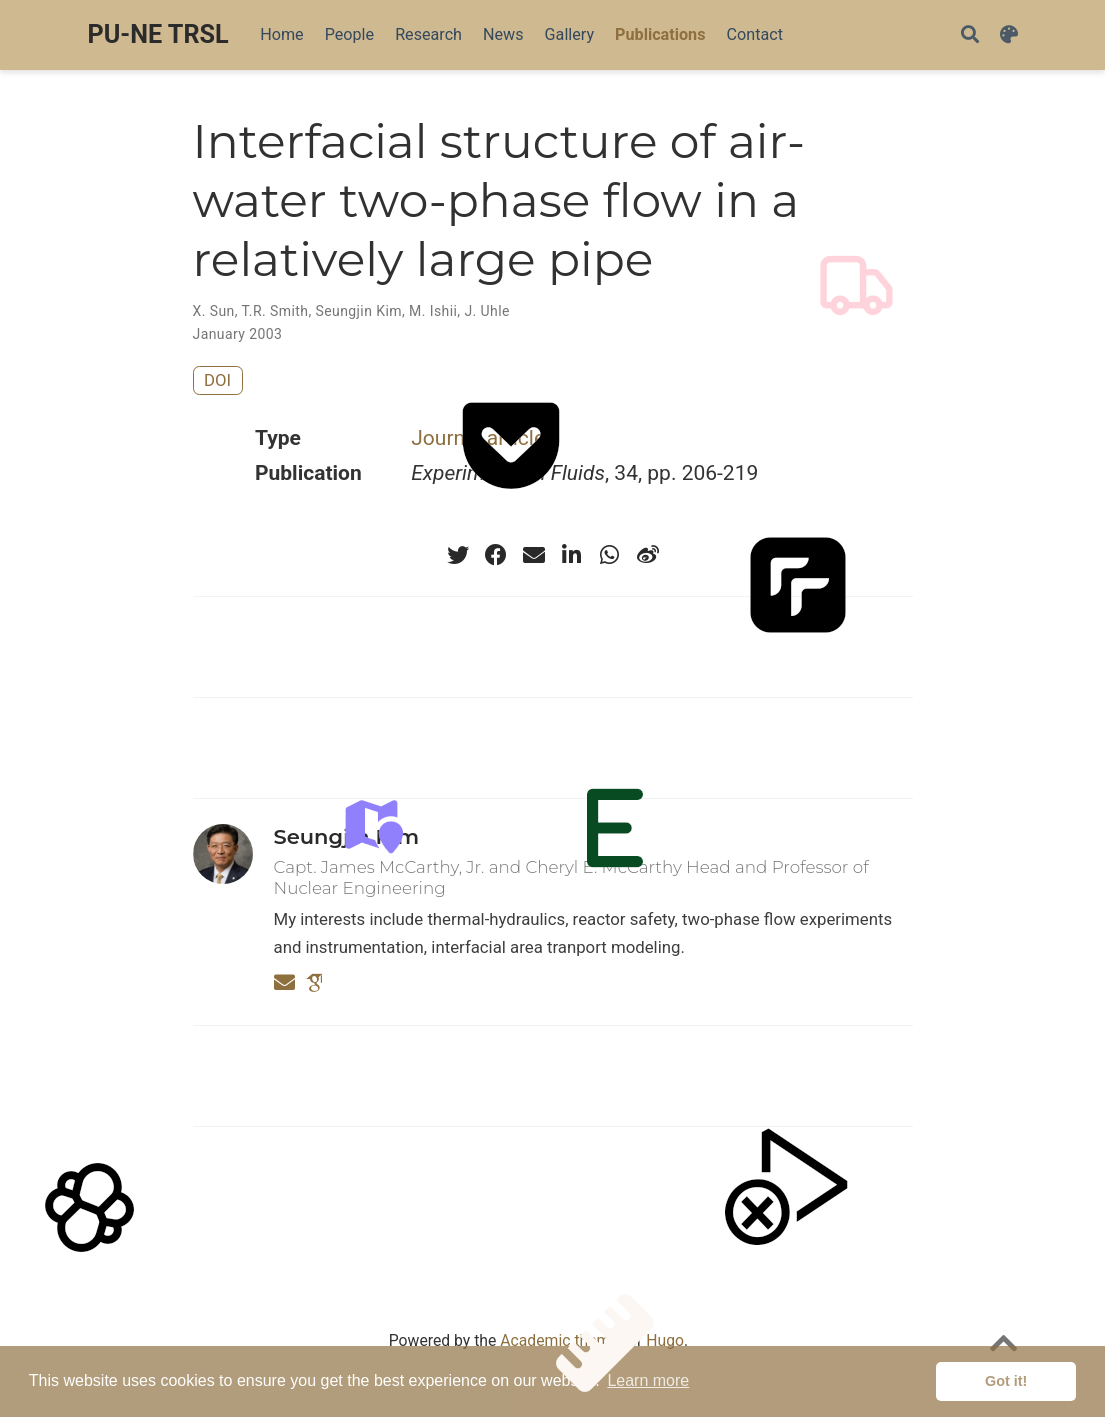 The width and height of the screenshot is (1105, 1417). Describe the element at coordinates (371, 824) in the screenshot. I see `view location on map` at that location.